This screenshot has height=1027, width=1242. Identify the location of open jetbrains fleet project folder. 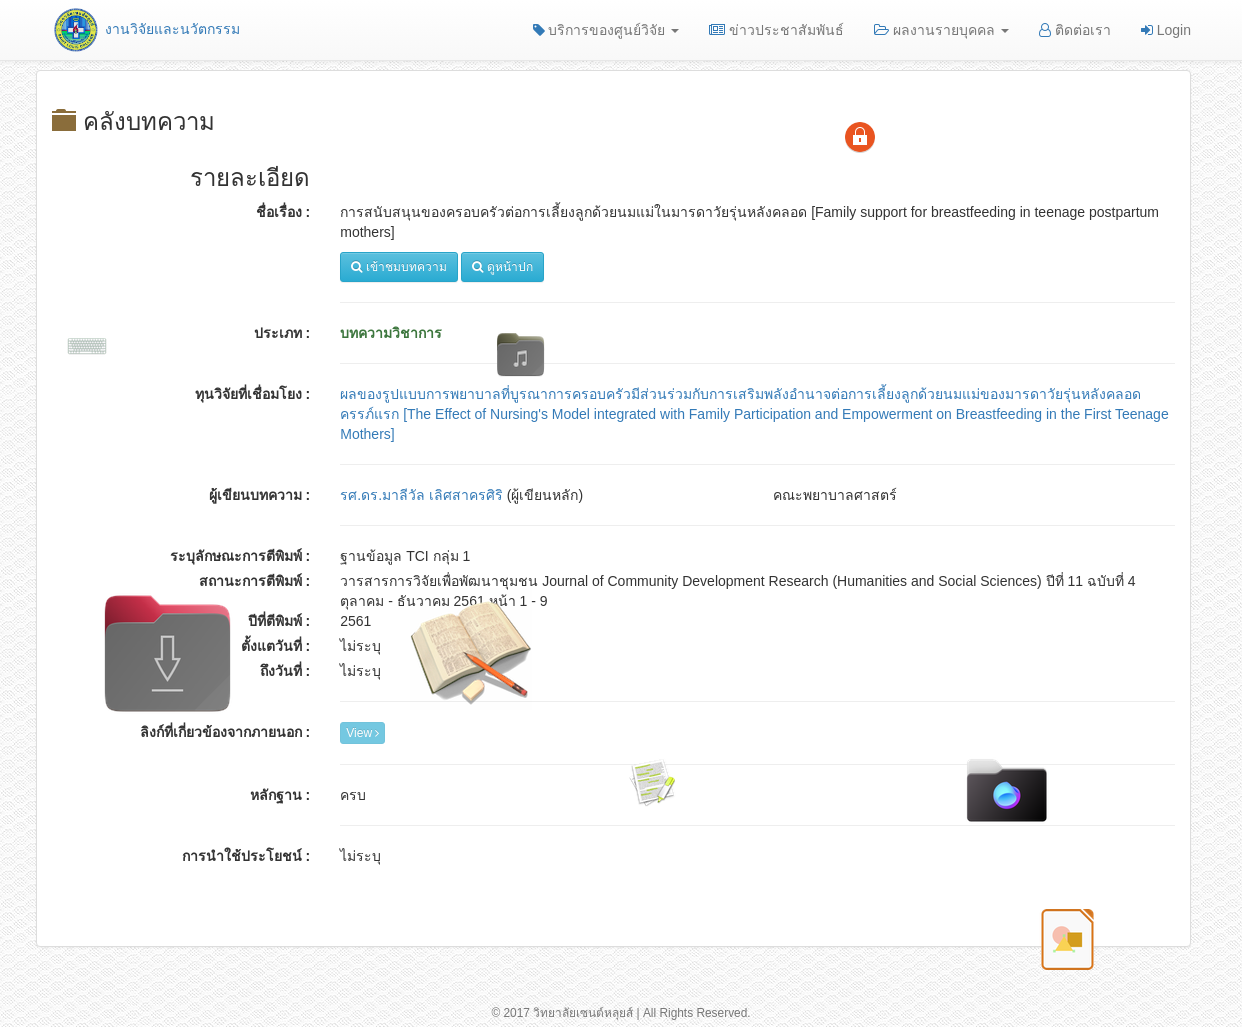
(1006, 792).